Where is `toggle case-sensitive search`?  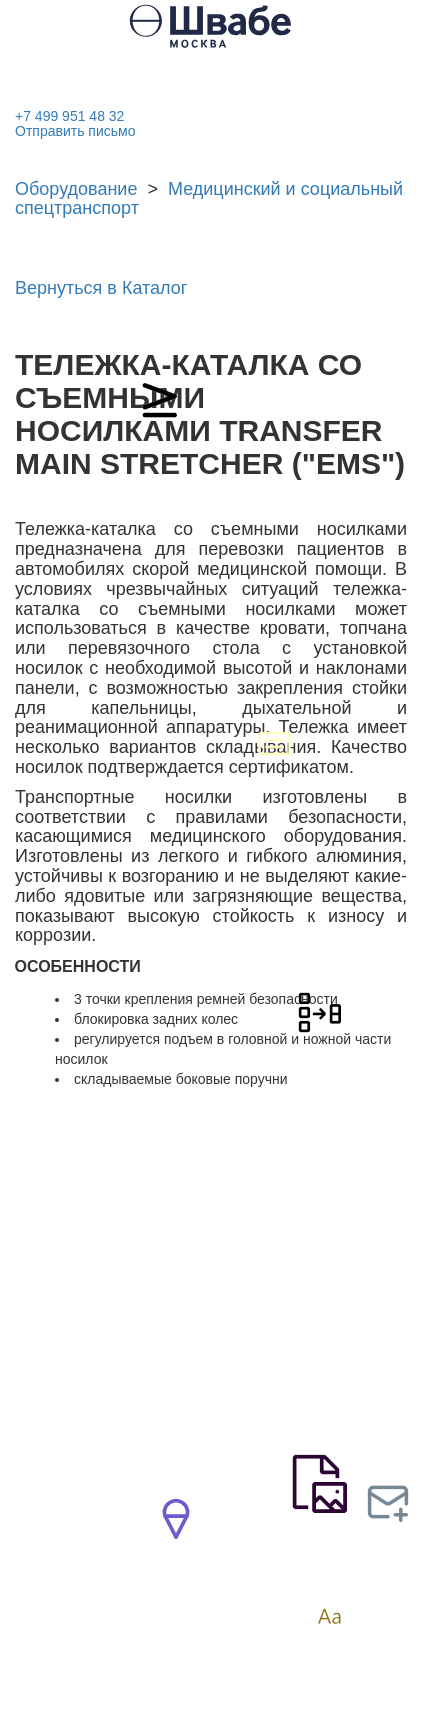
toggle case-sensitive search is located at coordinates (329, 1616).